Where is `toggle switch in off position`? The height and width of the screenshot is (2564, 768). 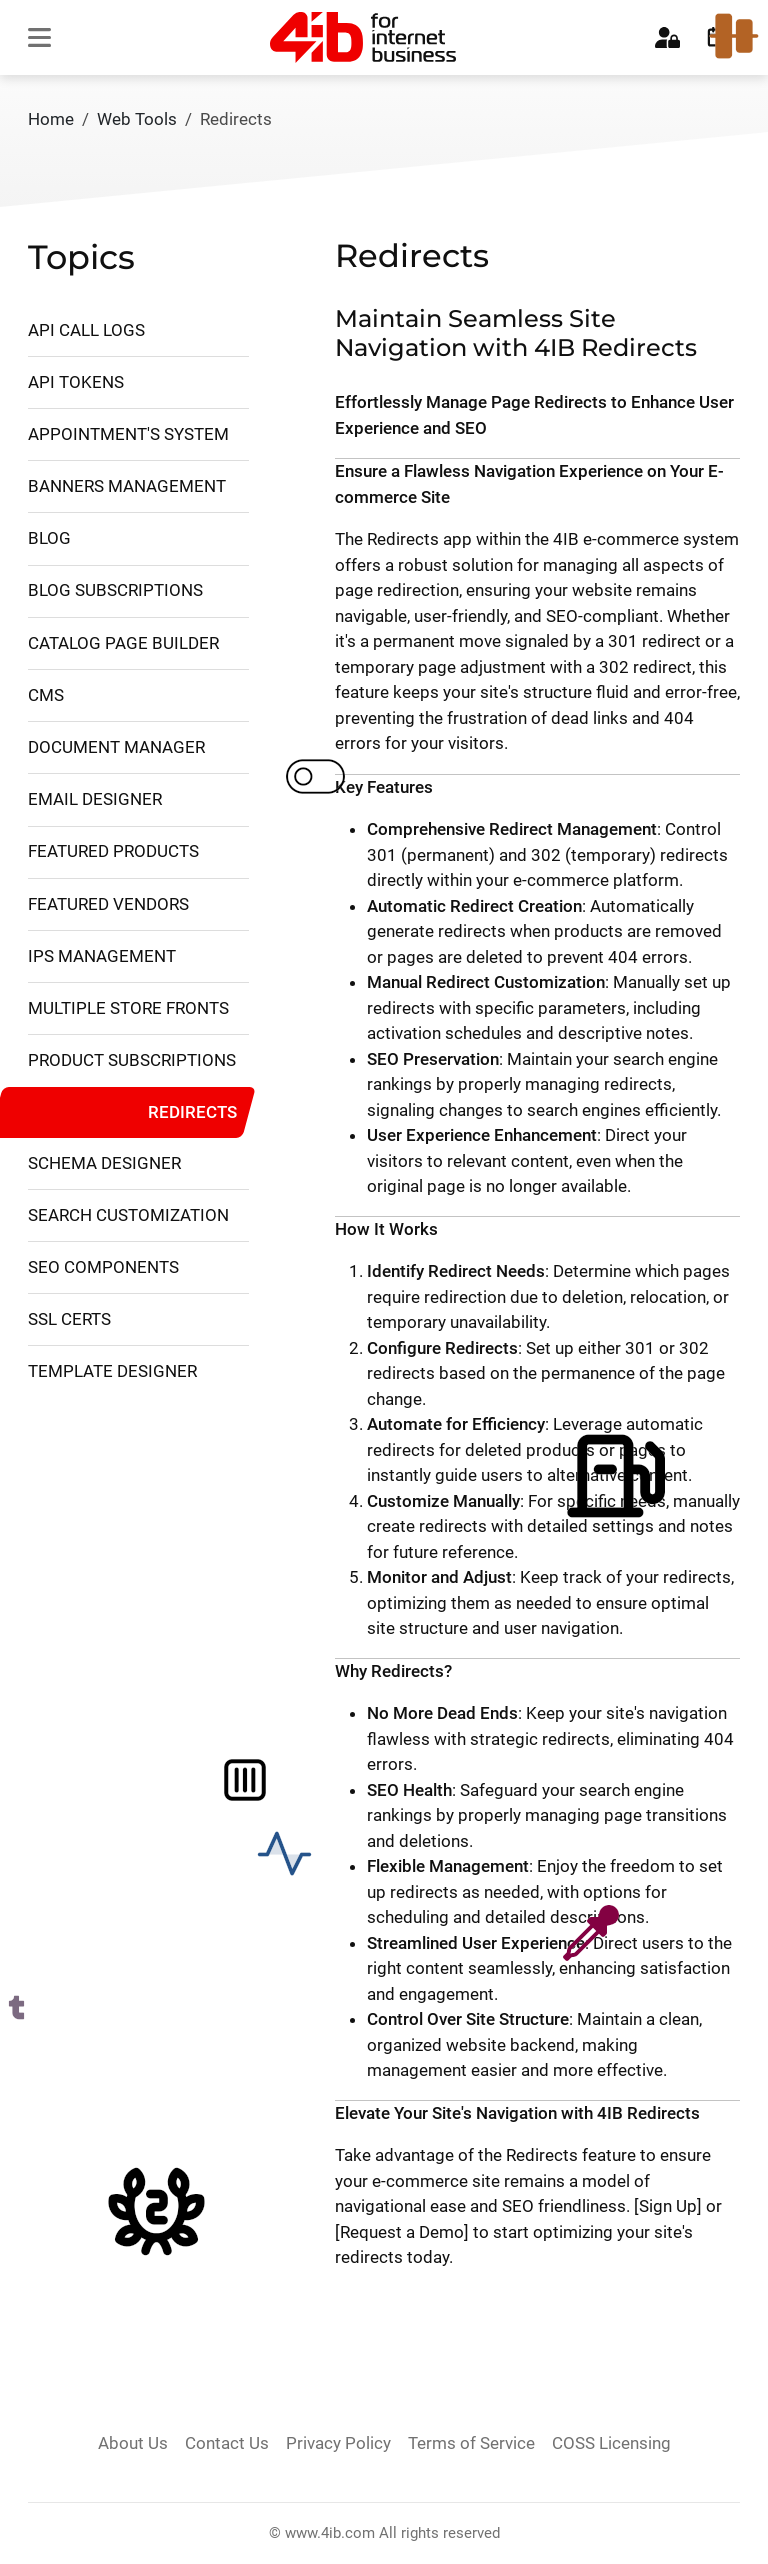 toggle switch in off position is located at coordinates (315, 776).